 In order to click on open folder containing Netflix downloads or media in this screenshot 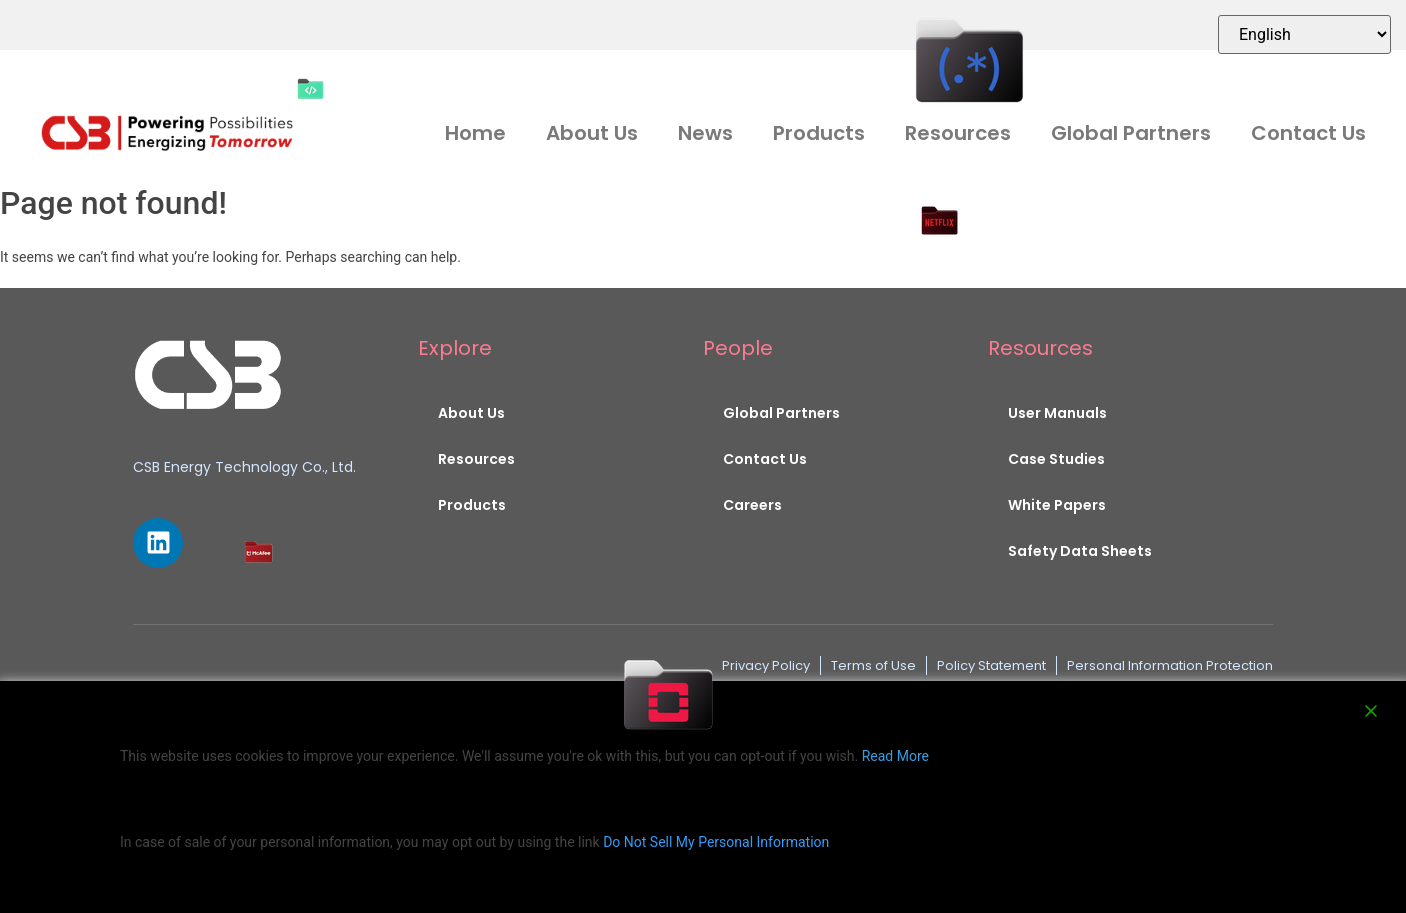, I will do `click(939, 221)`.